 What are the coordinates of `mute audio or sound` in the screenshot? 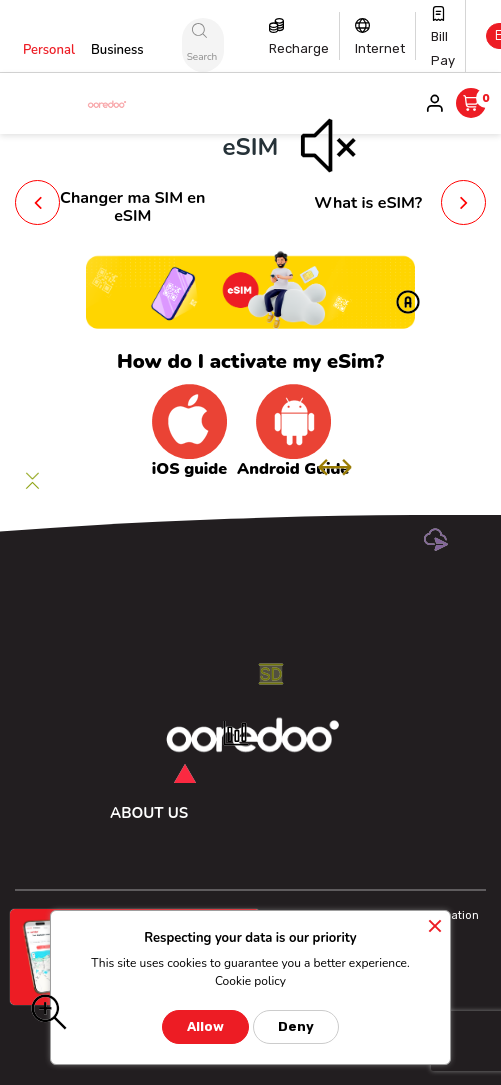 It's located at (328, 145).